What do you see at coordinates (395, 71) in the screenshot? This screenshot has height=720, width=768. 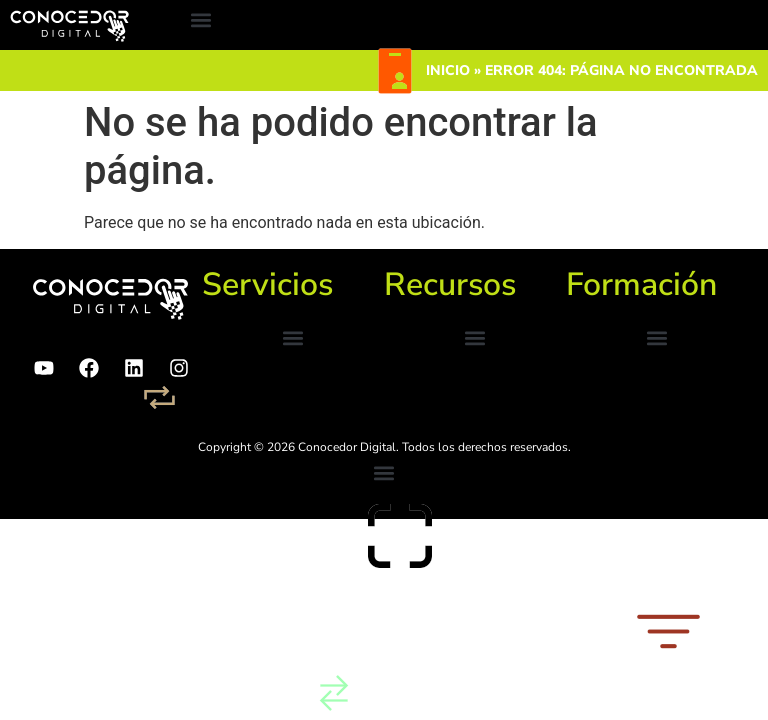 I see `view your profile or identification details` at bounding box center [395, 71].